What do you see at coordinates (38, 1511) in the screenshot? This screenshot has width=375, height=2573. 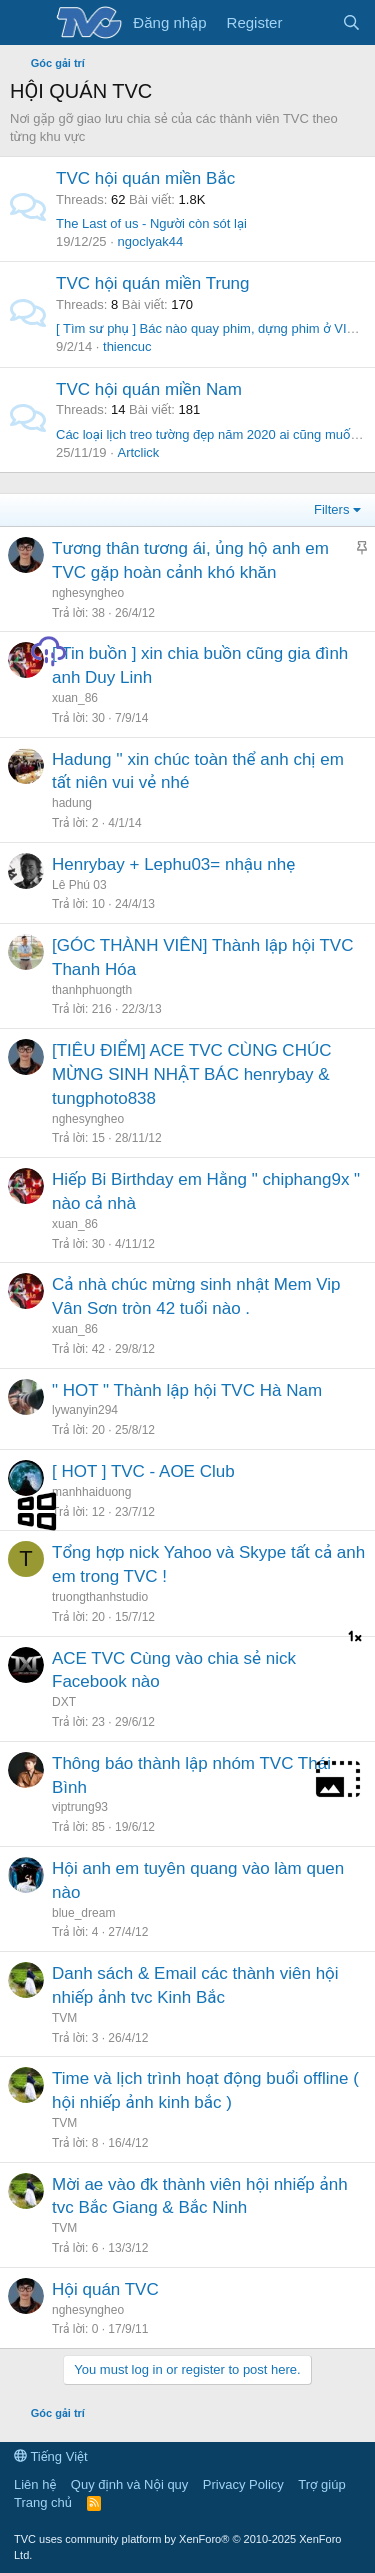 I see `open the windows start menu` at bounding box center [38, 1511].